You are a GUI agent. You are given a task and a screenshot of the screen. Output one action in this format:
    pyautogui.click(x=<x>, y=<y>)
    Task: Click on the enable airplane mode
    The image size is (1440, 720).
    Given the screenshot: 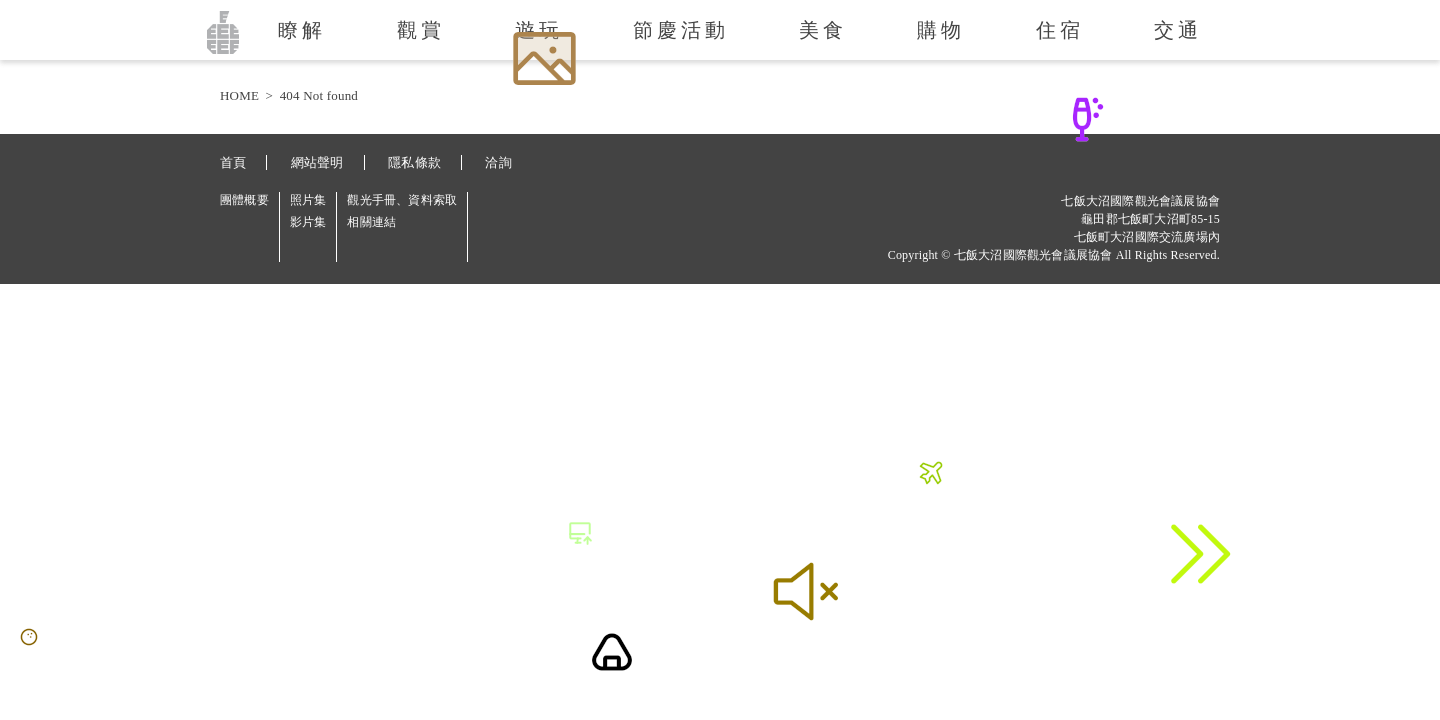 What is the action you would take?
    pyautogui.click(x=931, y=472)
    